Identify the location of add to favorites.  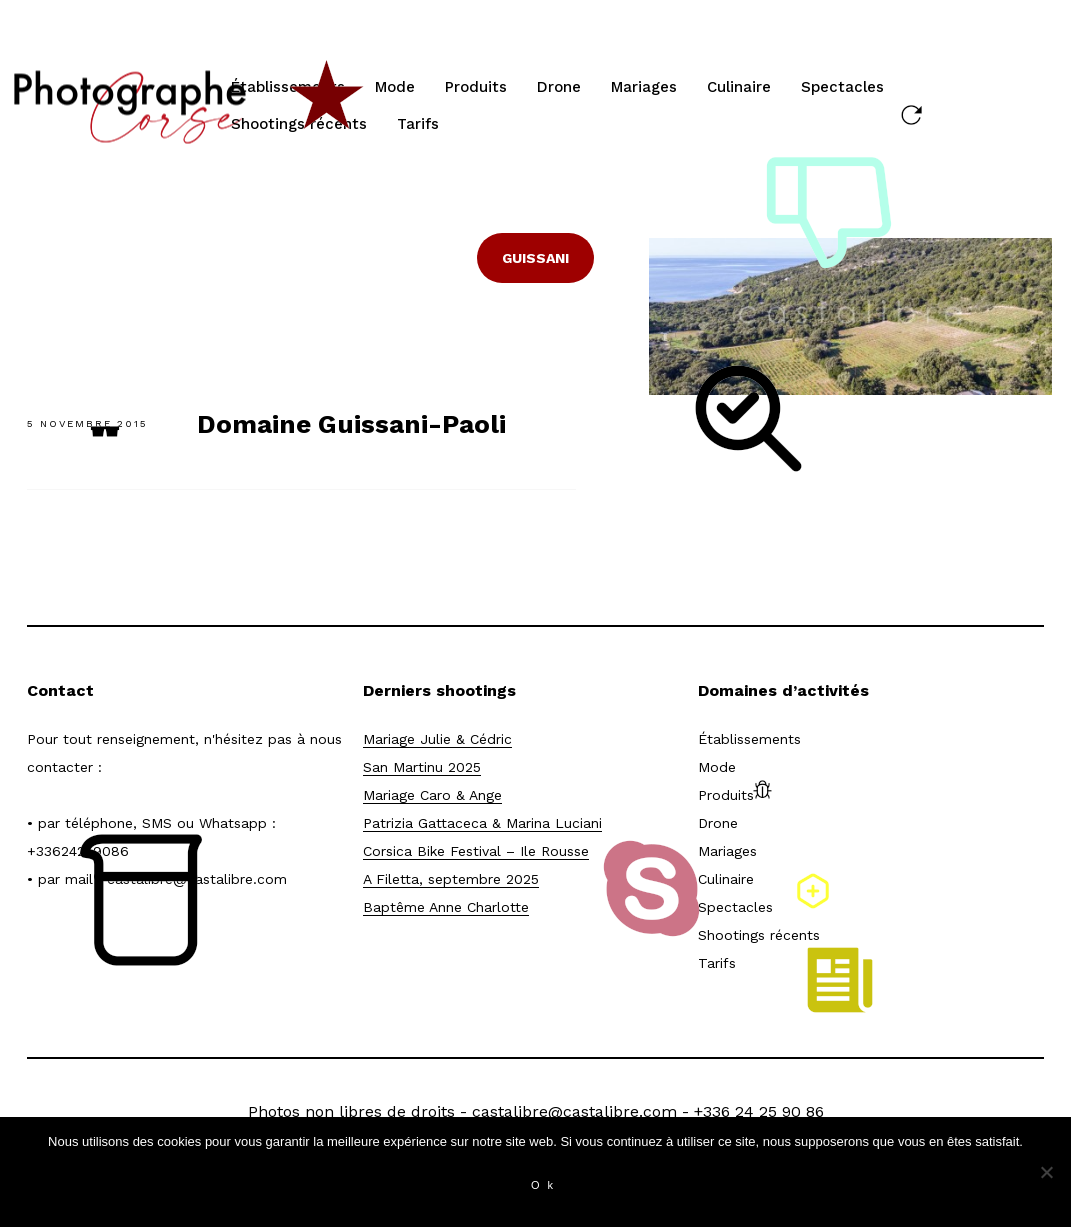
(326, 94).